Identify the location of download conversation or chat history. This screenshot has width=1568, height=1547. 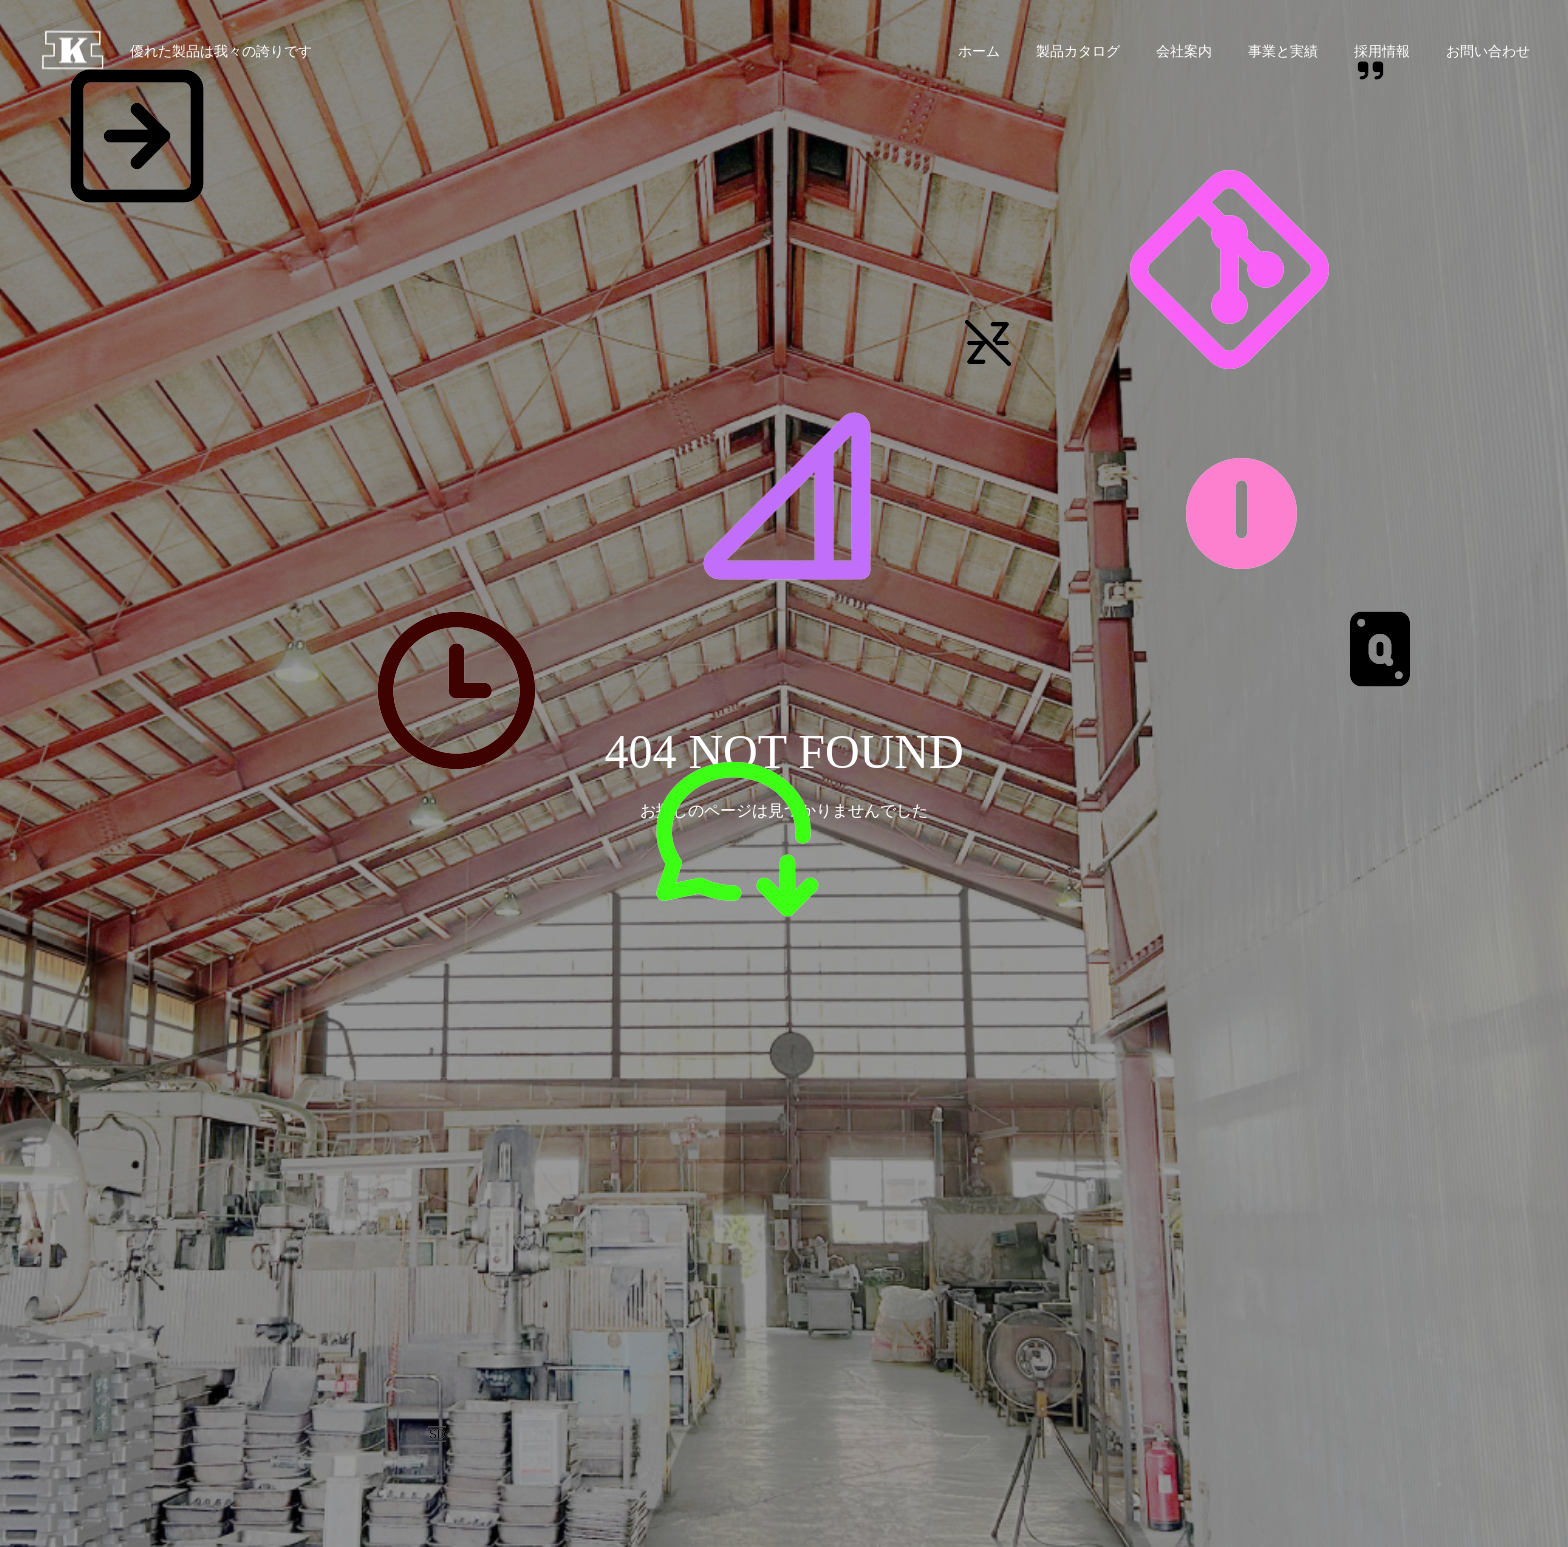
(733, 831).